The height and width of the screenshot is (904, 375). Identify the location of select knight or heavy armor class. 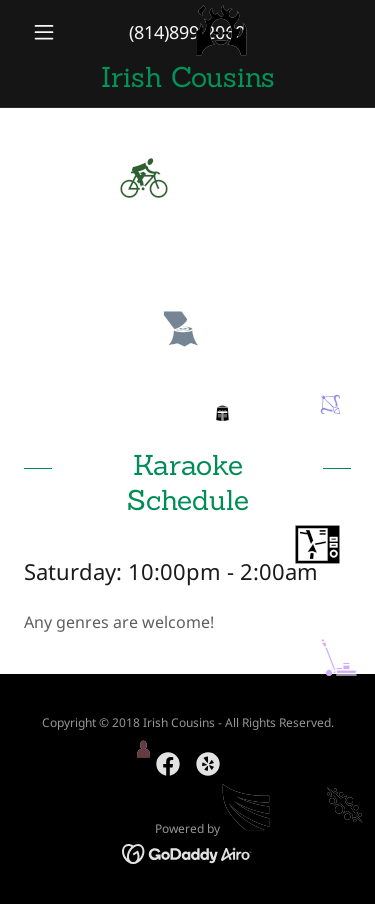
(222, 413).